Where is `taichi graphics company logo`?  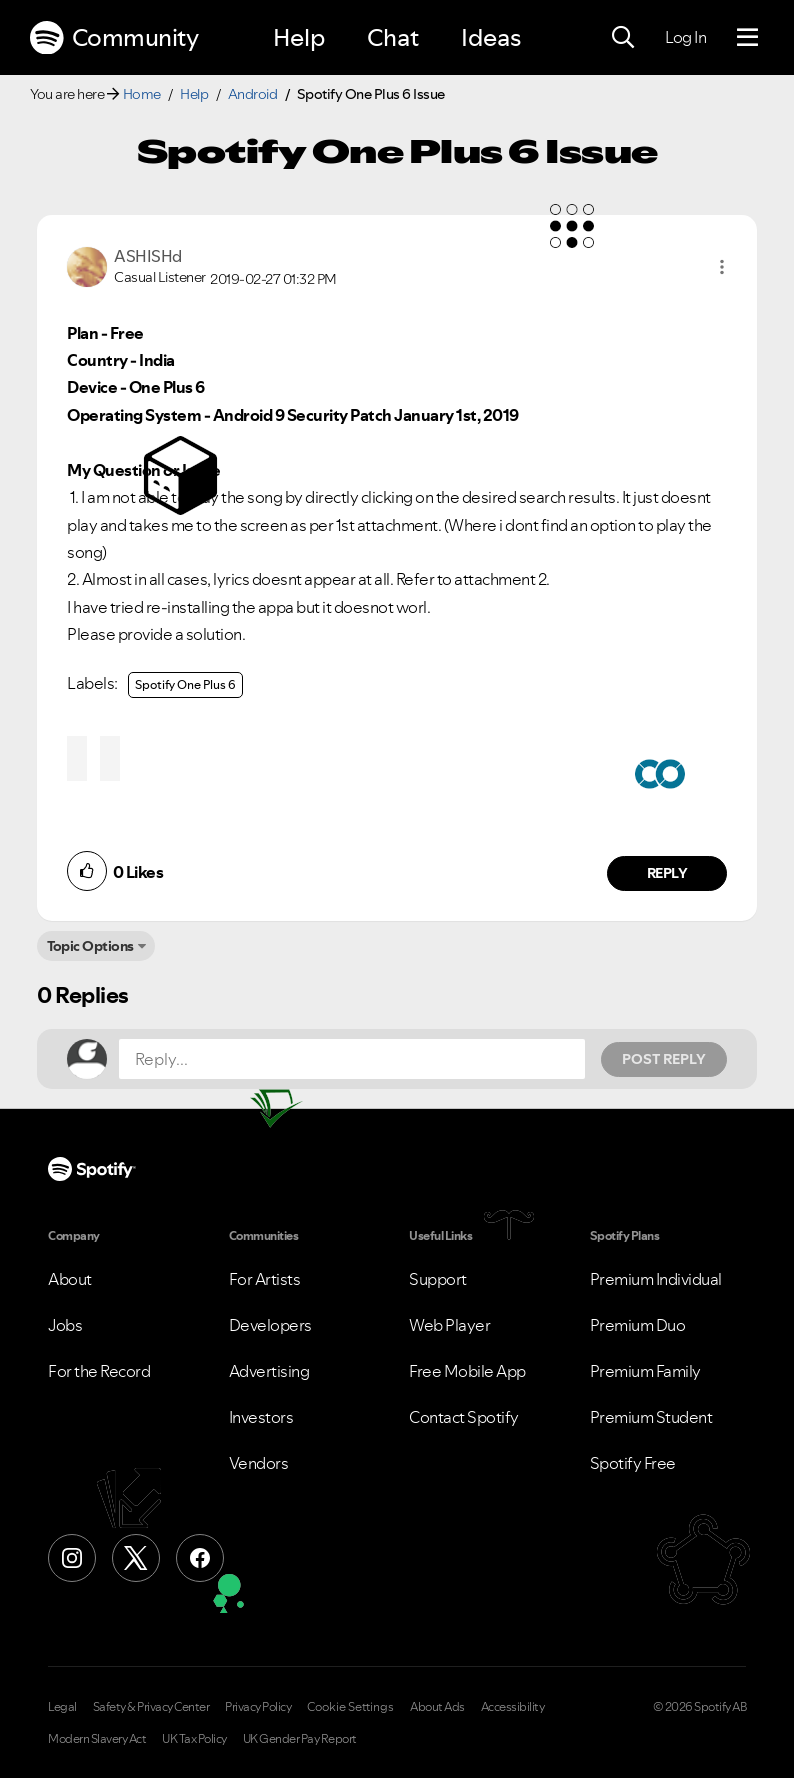 taichi graphics company logo is located at coordinates (228, 1593).